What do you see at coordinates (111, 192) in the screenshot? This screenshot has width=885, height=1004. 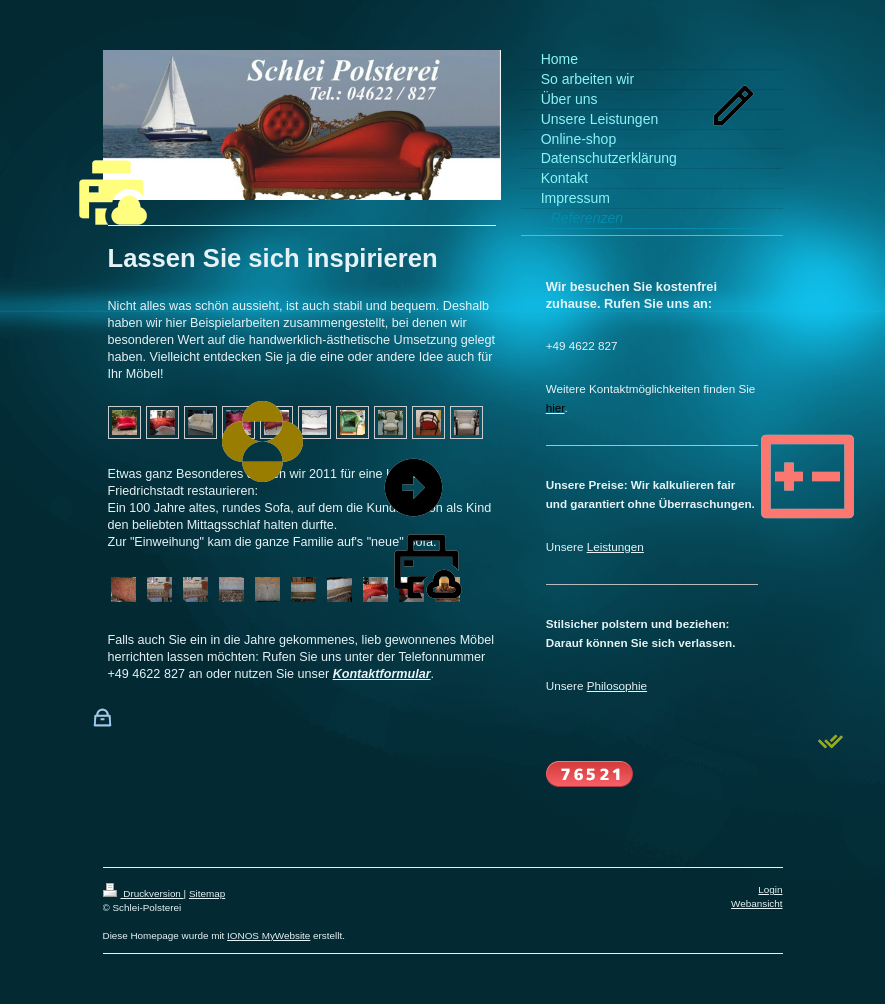 I see `print to a cloud-connected printer` at bounding box center [111, 192].